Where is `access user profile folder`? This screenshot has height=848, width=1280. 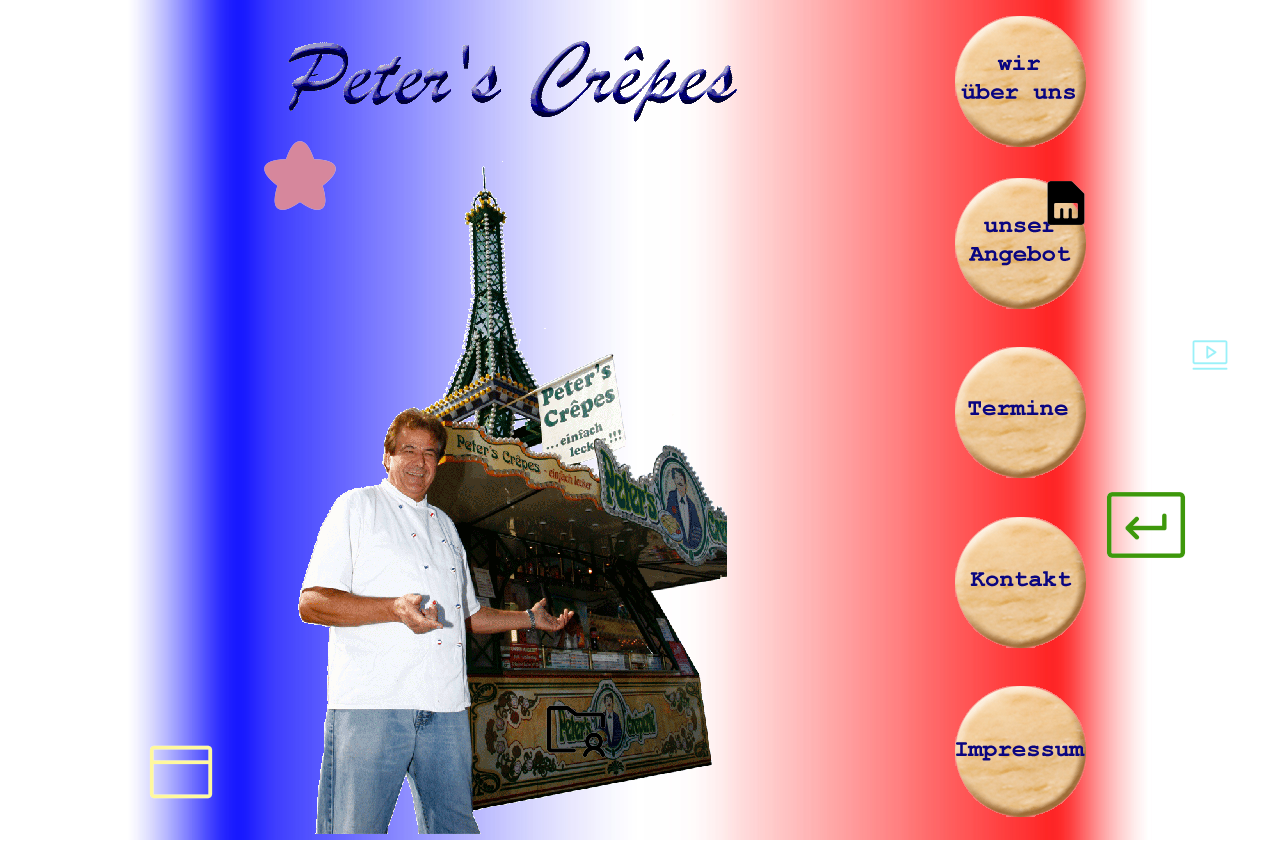
access user profile folder is located at coordinates (576, 728).